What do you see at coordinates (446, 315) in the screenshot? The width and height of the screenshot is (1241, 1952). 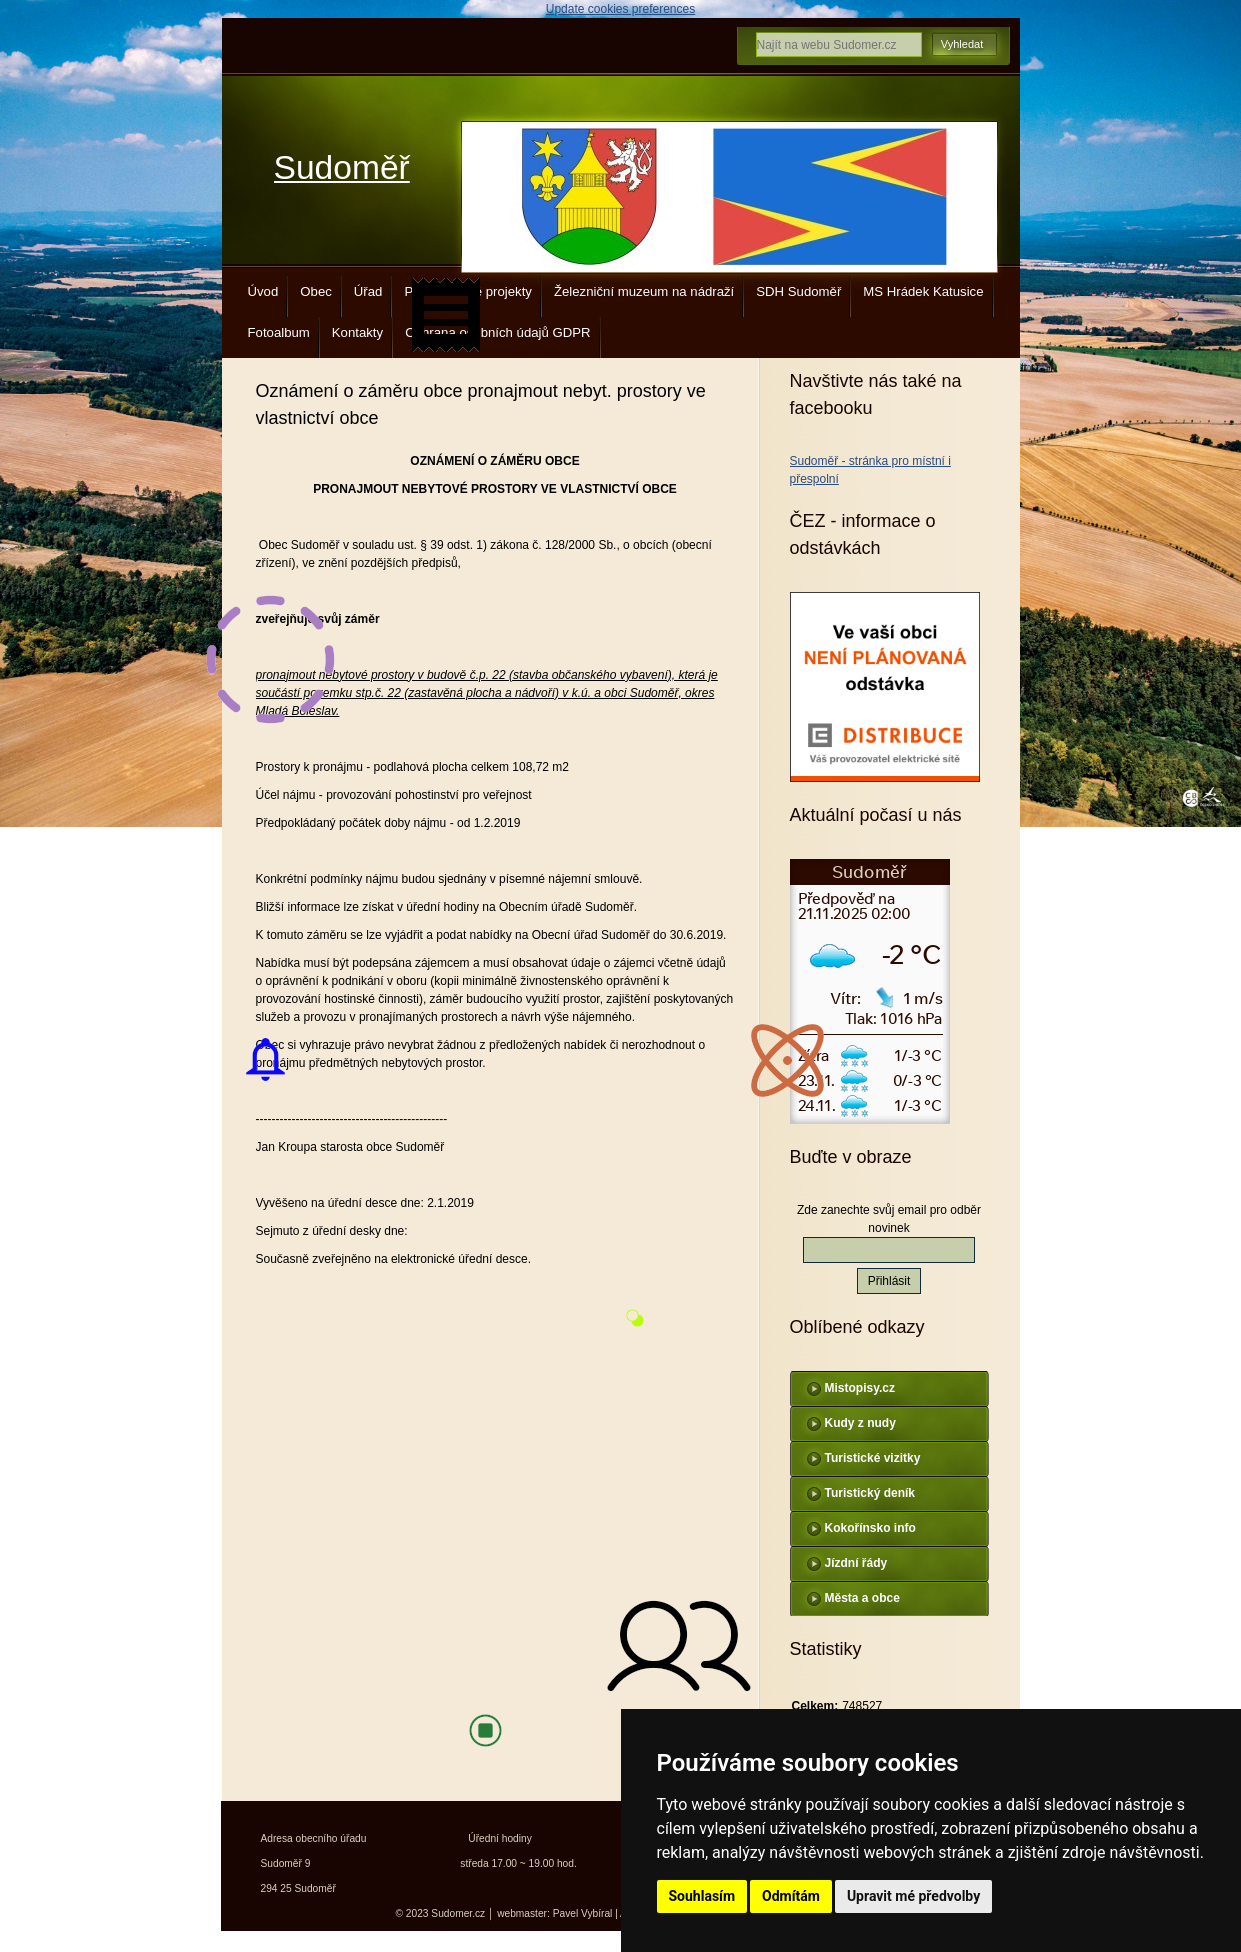 I see `view purchase receipt or transaction history` at bounding box center [446, 315].